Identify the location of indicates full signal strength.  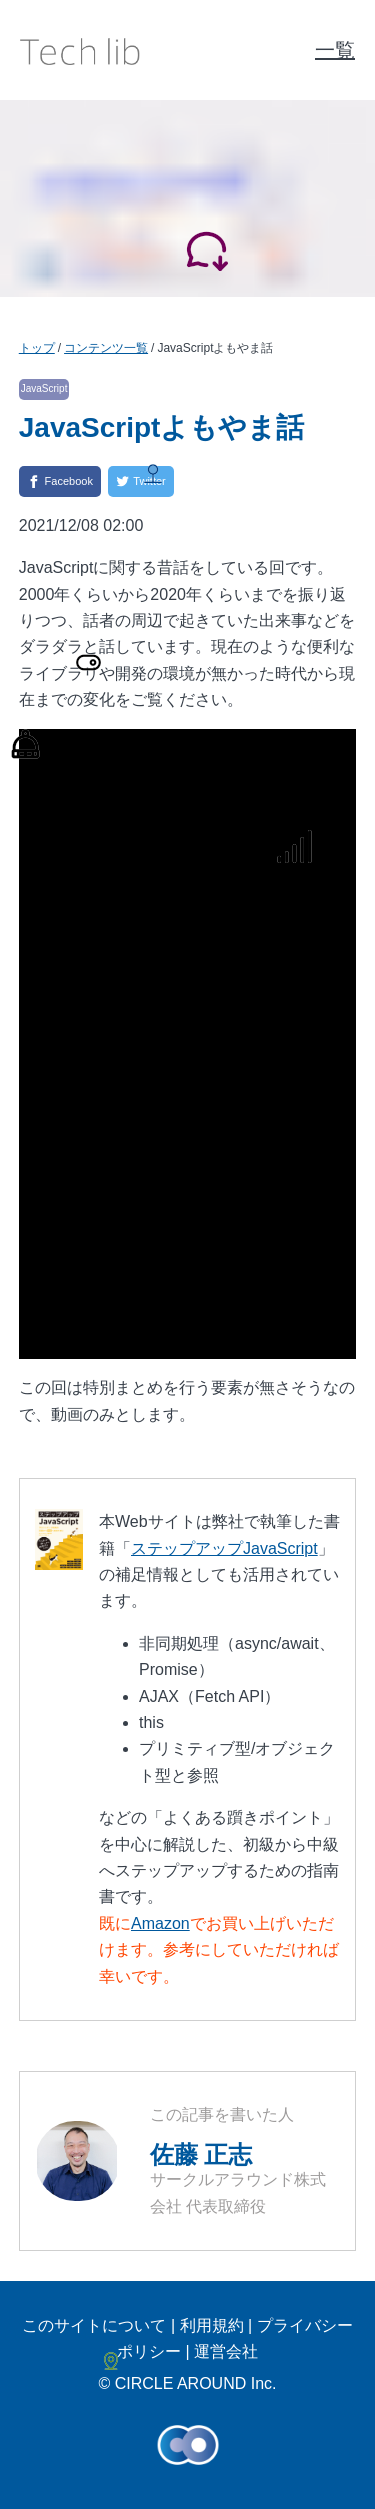
(294, 846).